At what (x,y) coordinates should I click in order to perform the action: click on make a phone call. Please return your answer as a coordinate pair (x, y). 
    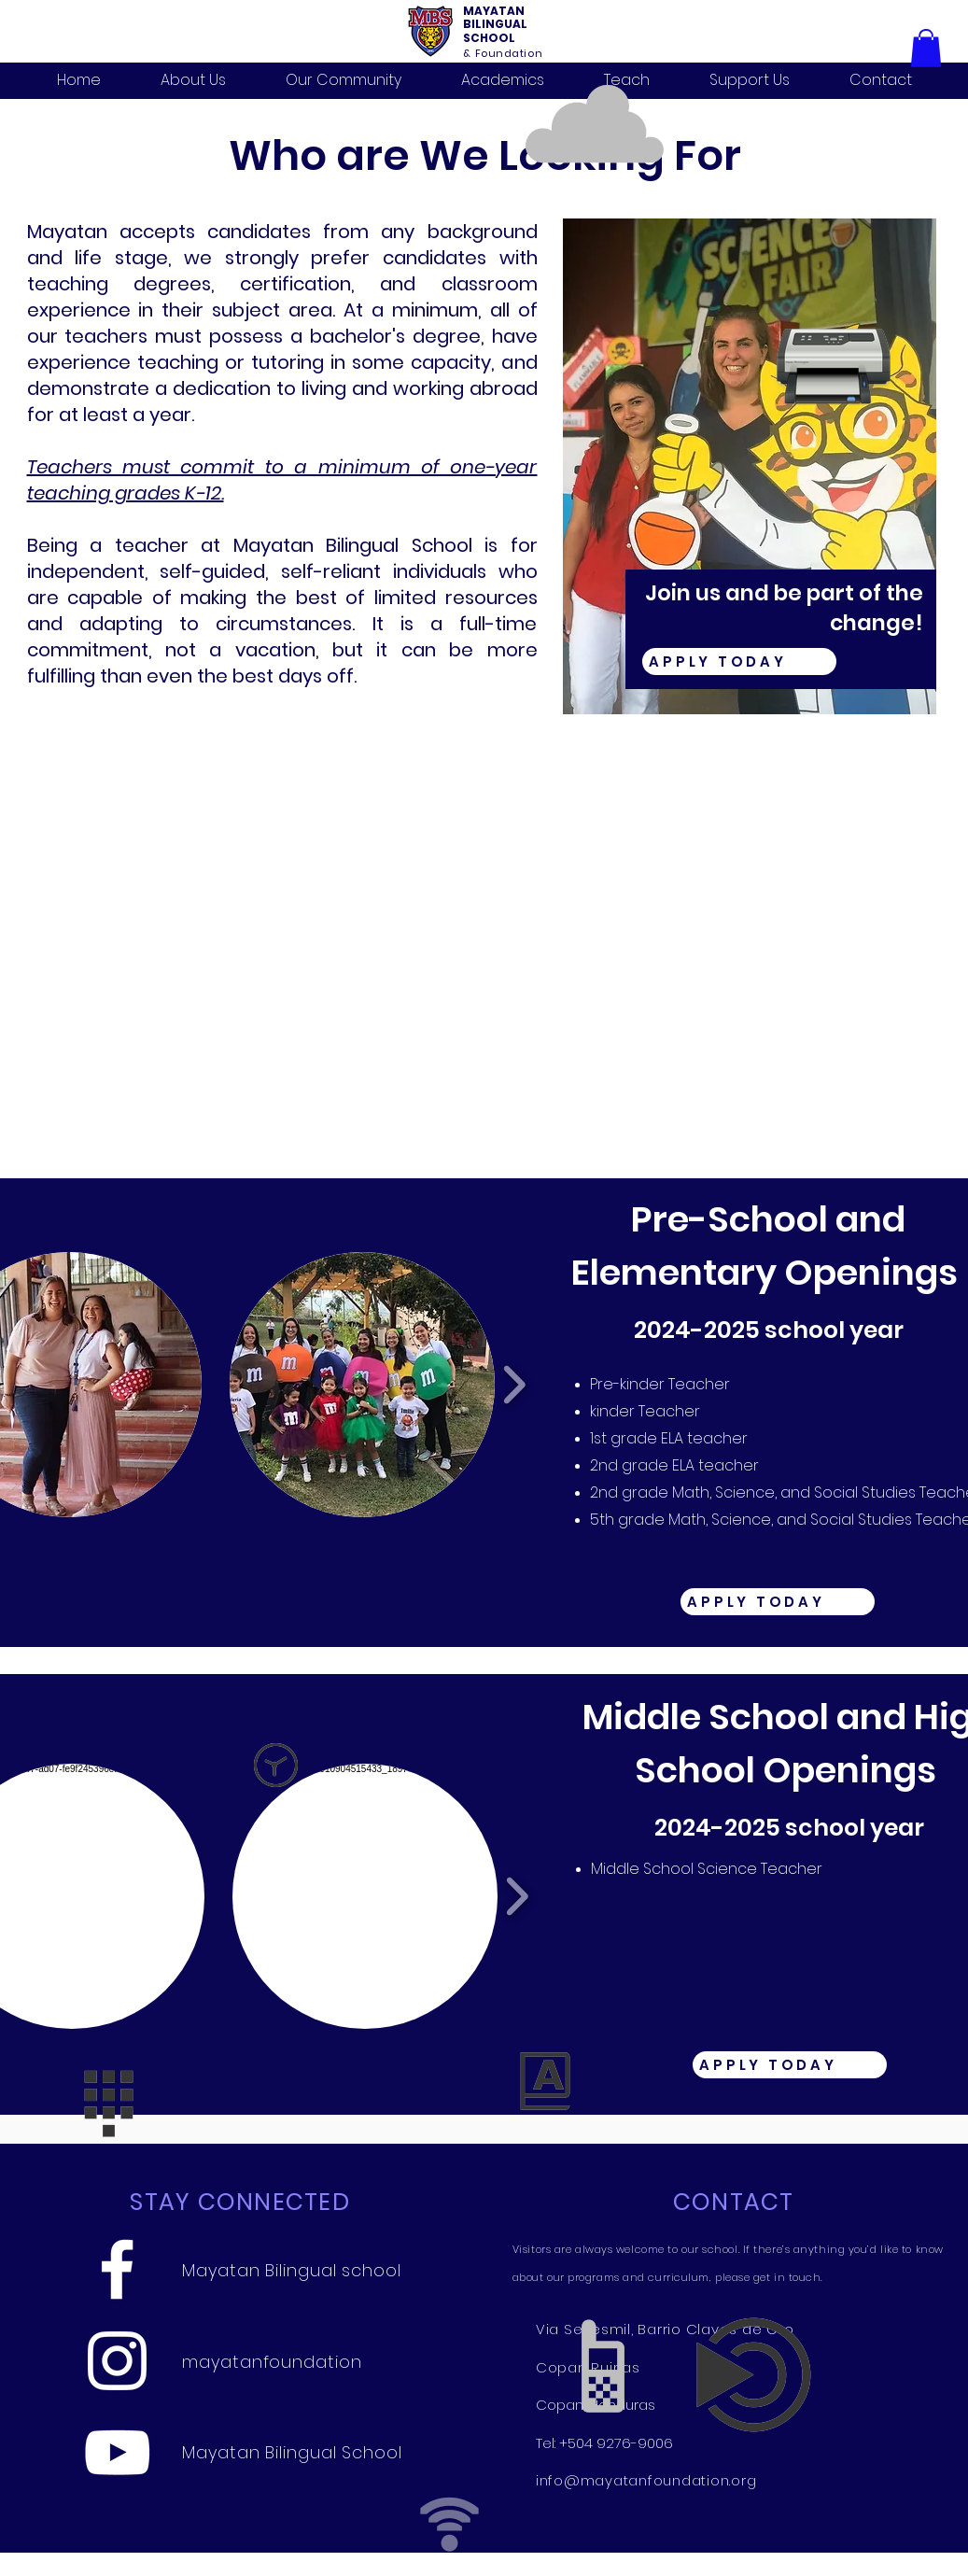
    Looking at the image, I should click on (603, 2370).